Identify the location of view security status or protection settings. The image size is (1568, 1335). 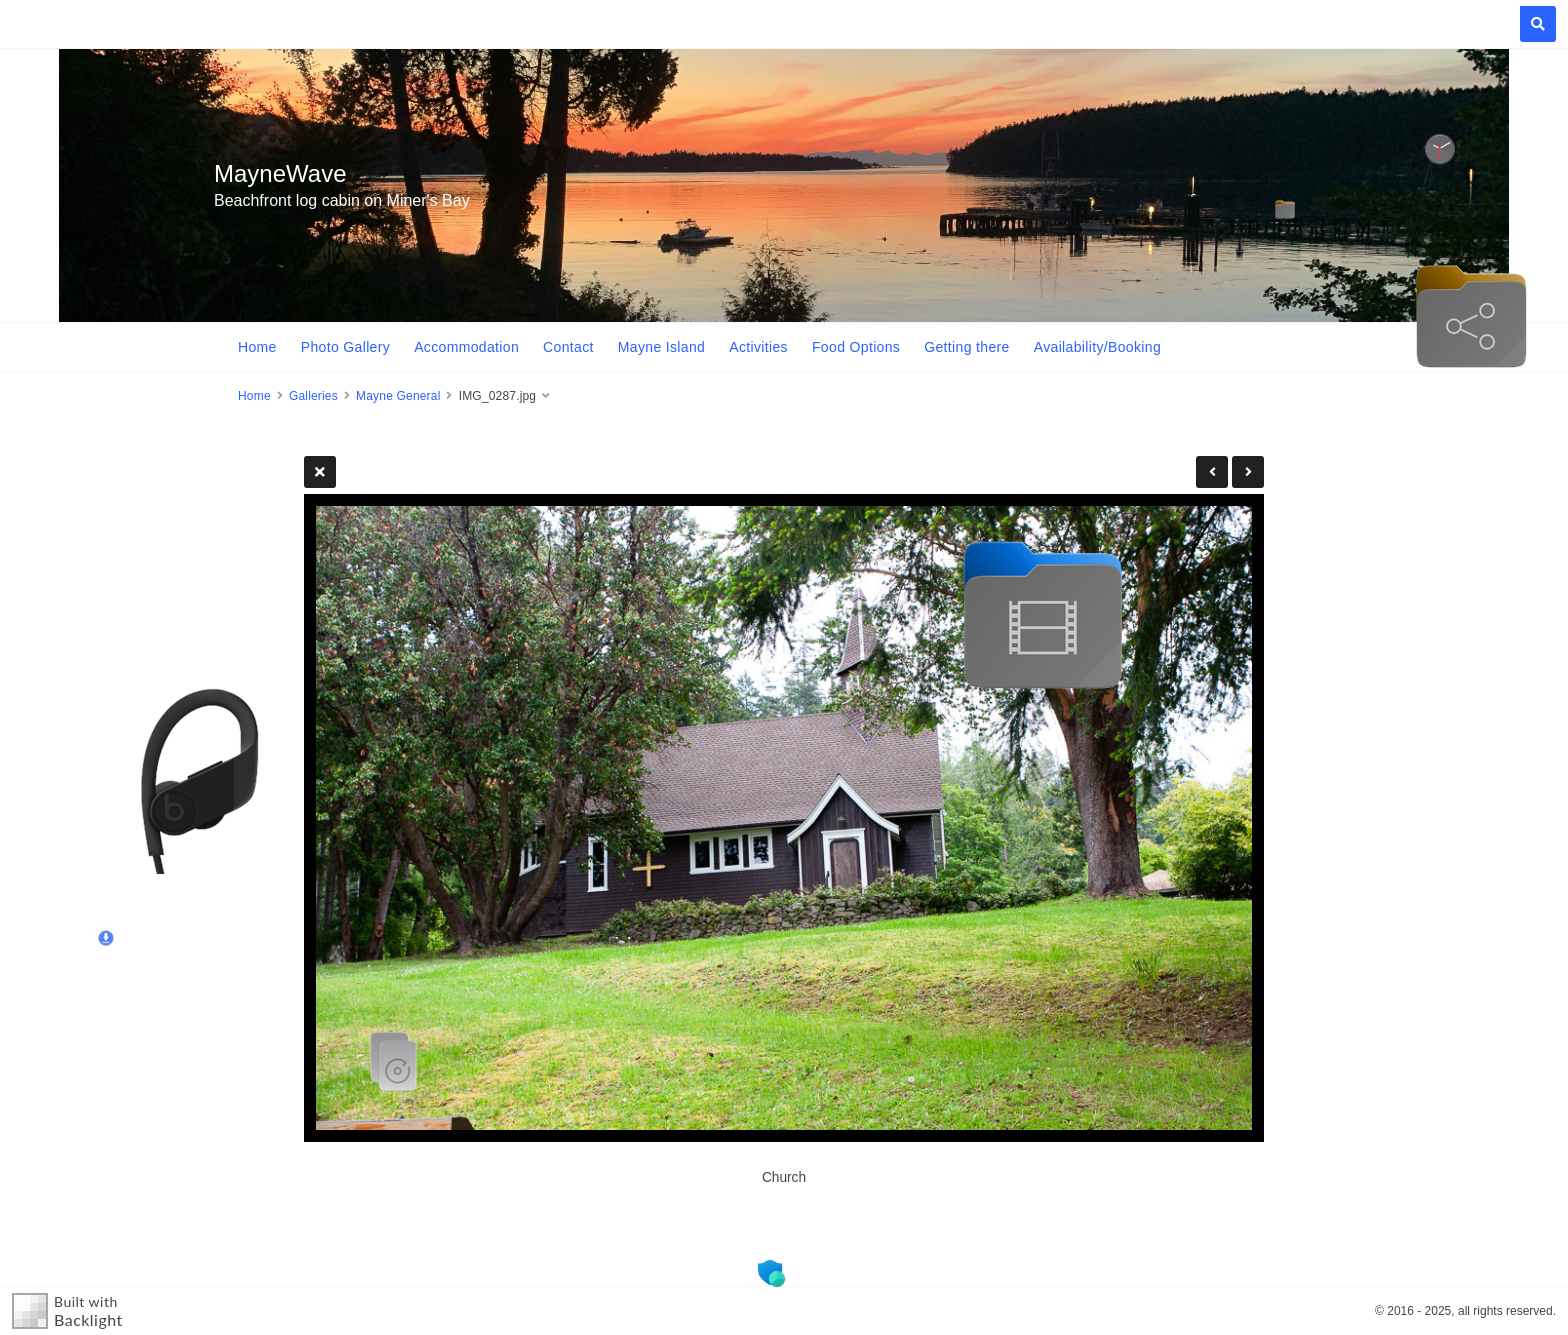
(771, 1273).